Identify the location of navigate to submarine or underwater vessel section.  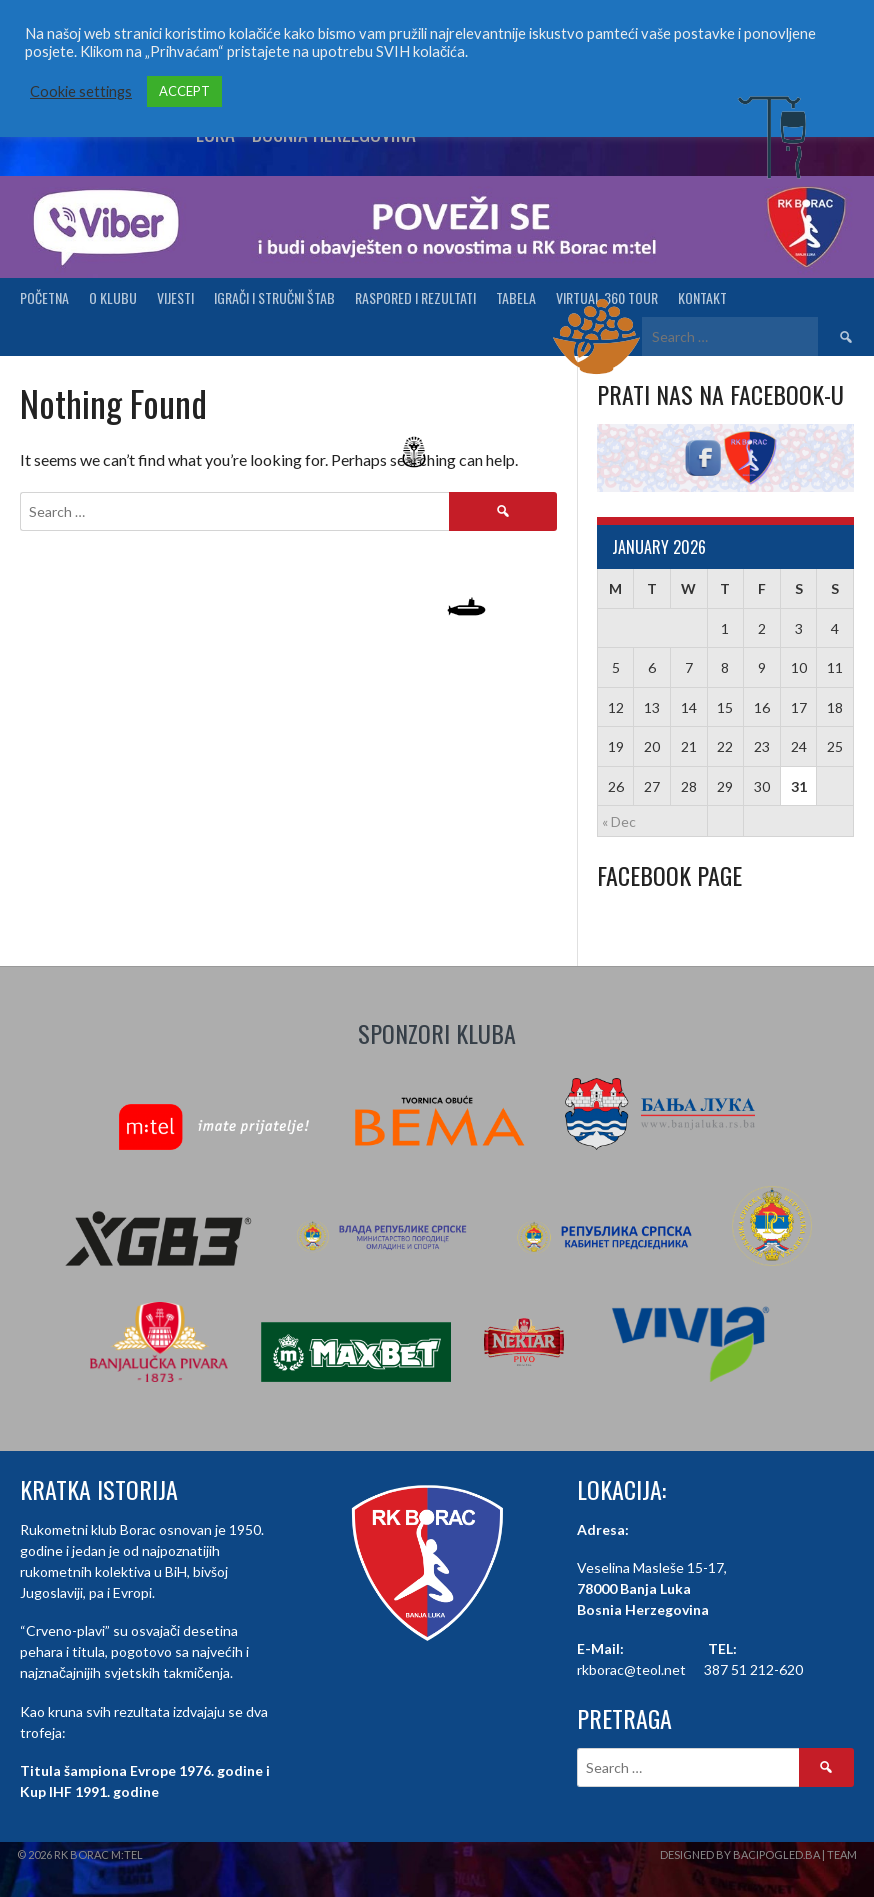
(466, 606).